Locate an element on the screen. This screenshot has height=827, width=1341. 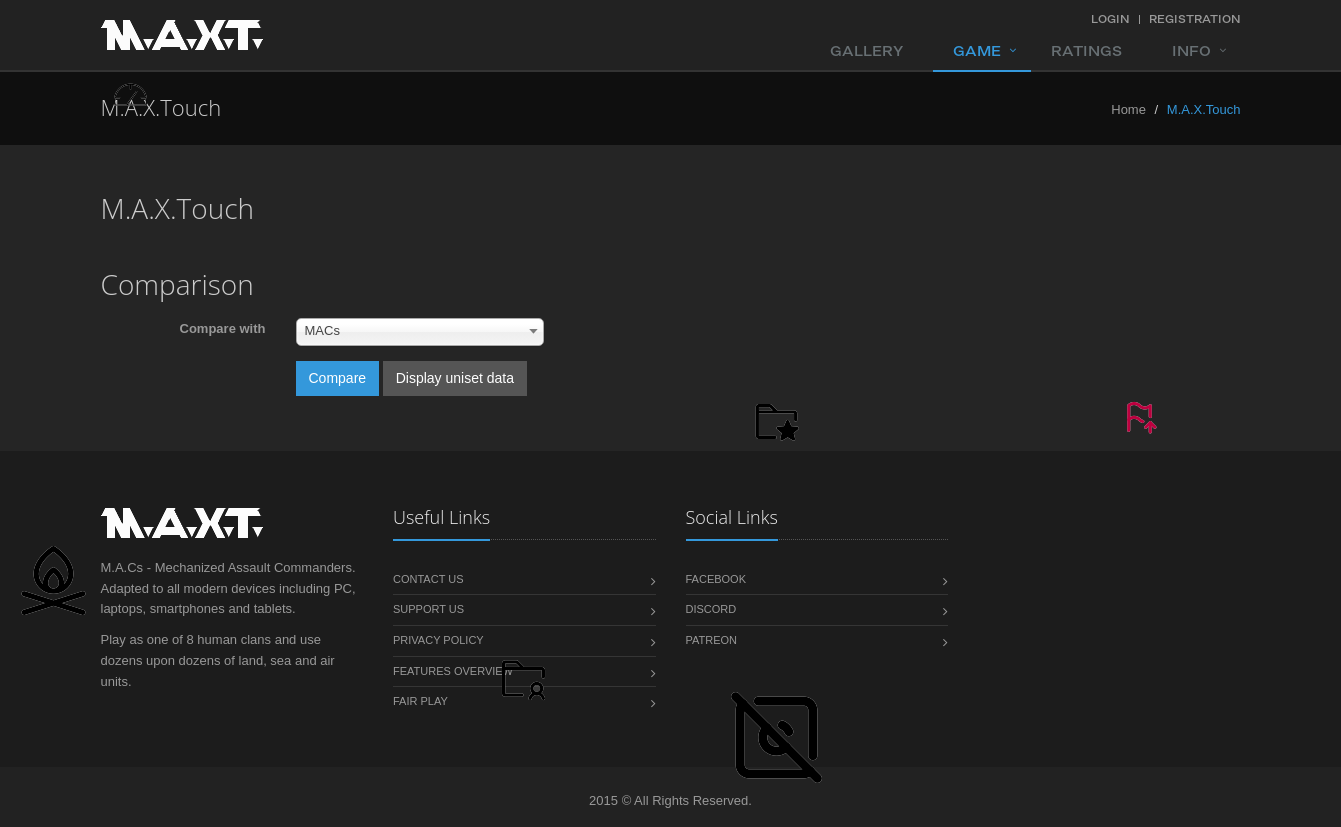
view performance or speed metrics is located at coordinates (130, 96).